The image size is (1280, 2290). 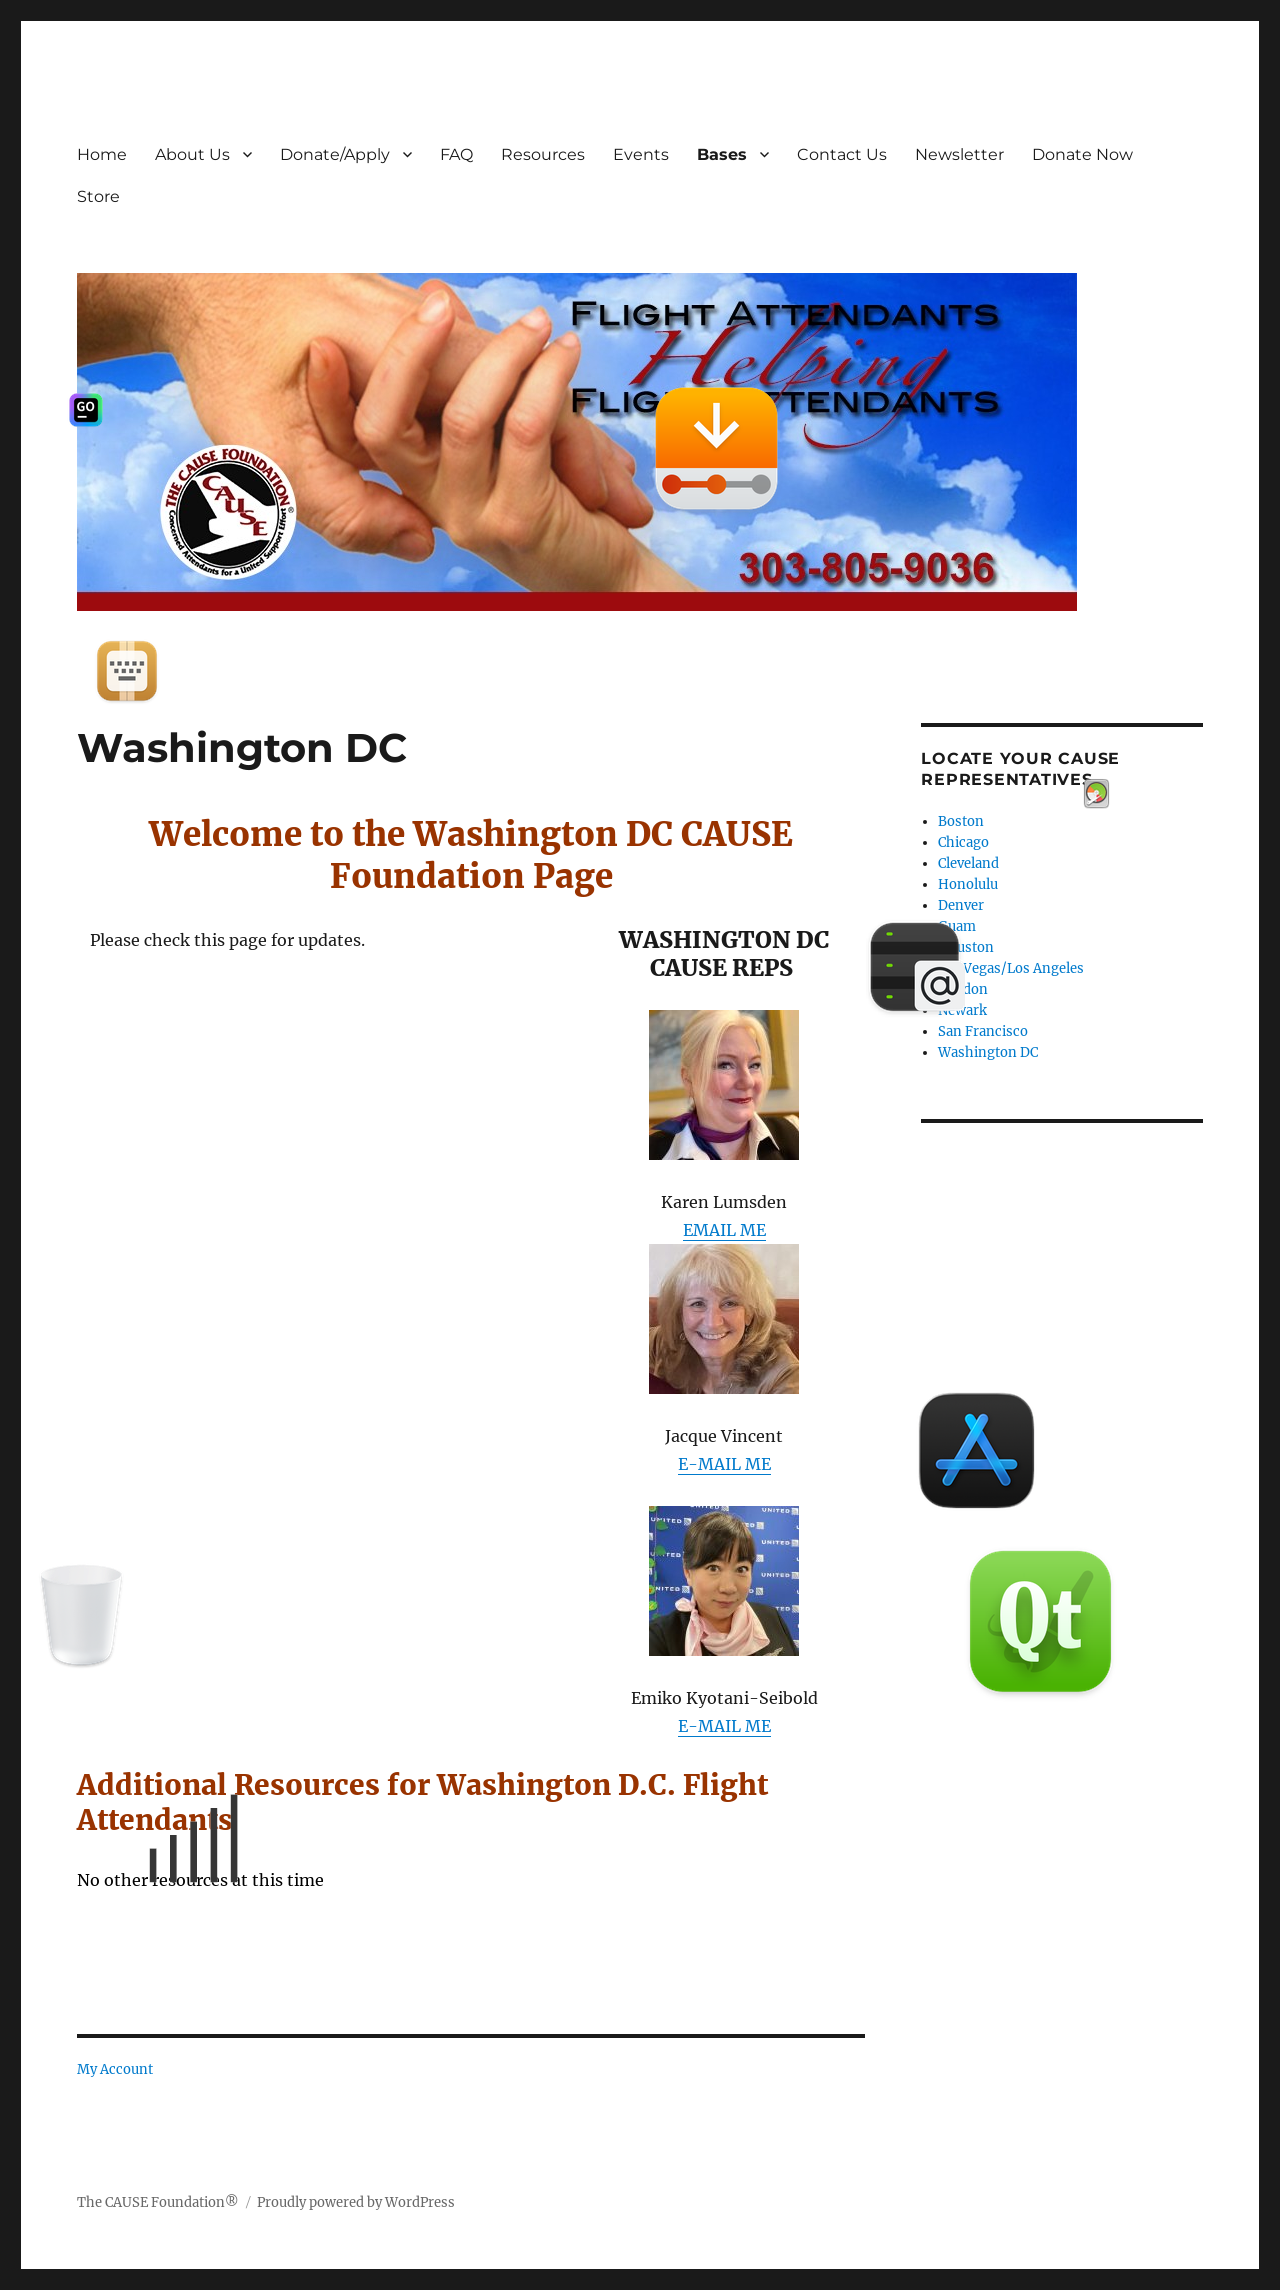 I want to click on open GoLand IDE application, so click(x=86, y=410).